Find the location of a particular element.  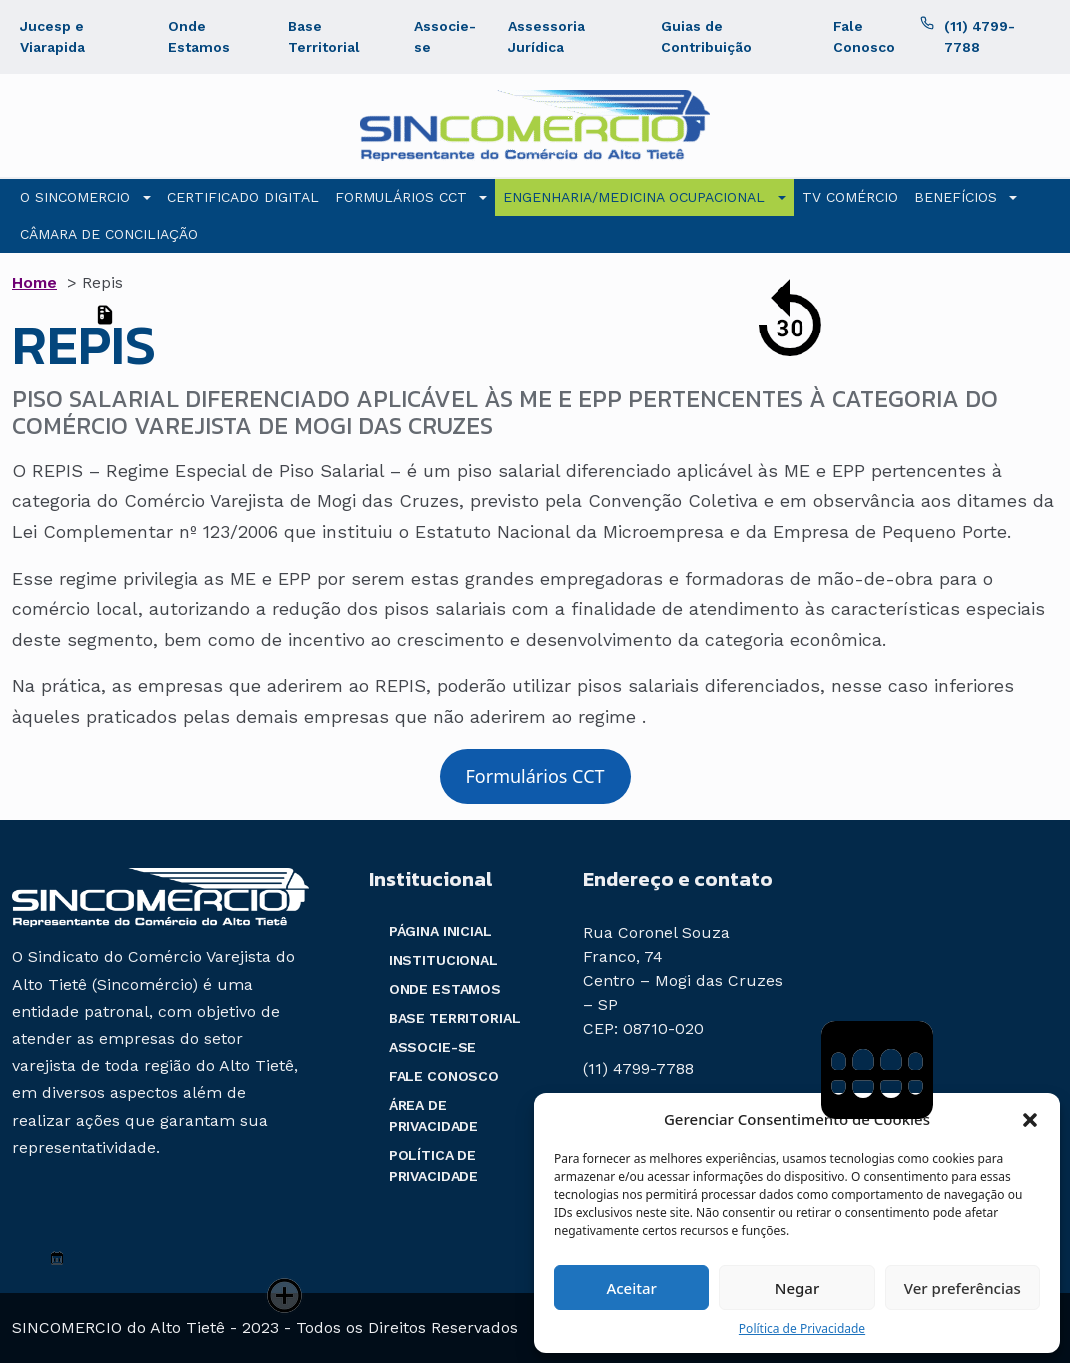

replay the last 30 seconds is located at coordinates (790, 321).